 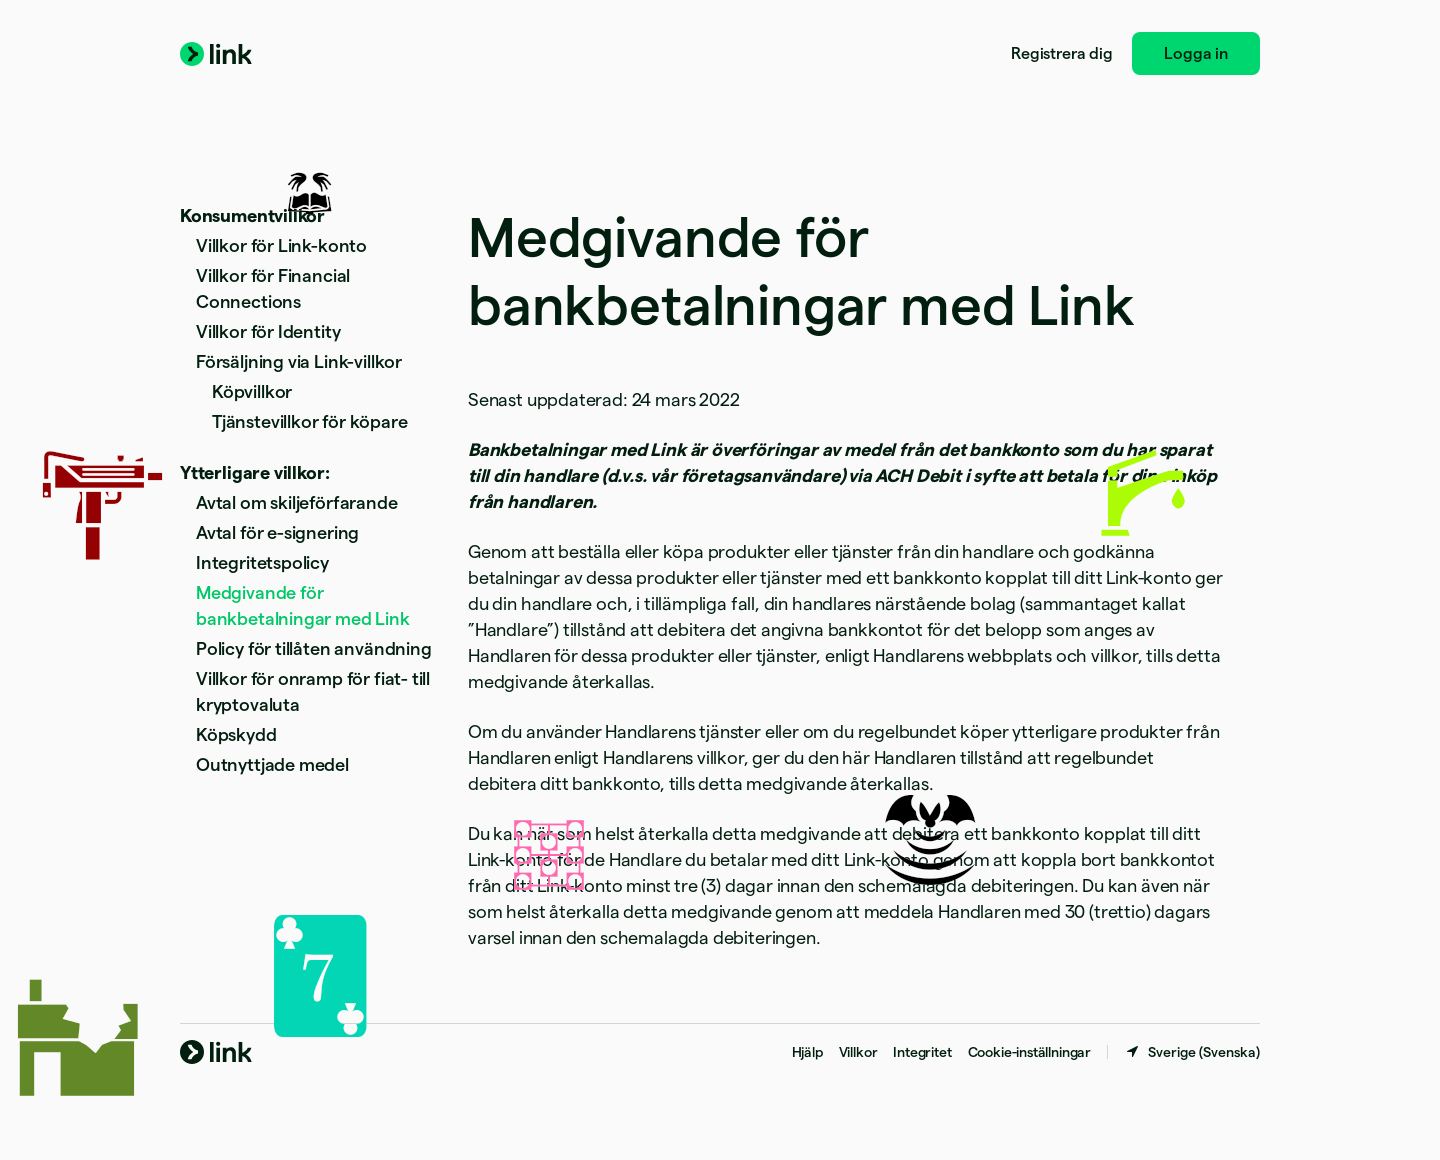 What do you see at coordinates (320, 976) in the screenshot?
I see `seven of clubs playing card` at bounding box center [320, 976].